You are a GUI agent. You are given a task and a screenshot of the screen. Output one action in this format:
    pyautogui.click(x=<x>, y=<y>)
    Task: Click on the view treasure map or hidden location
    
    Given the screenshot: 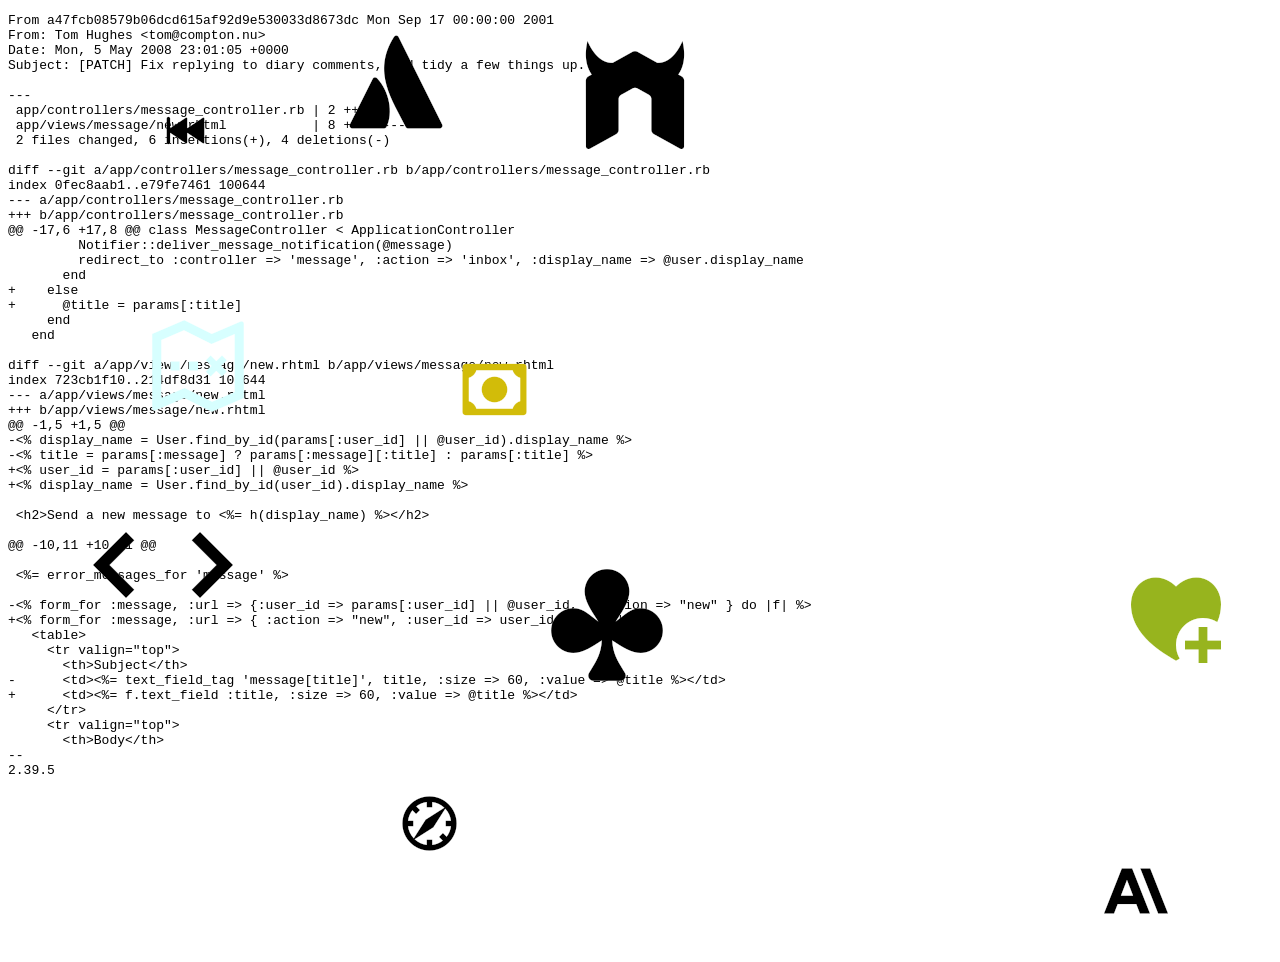 What is the action you would take?
    pyautogui.click(x=198, y=366)
    